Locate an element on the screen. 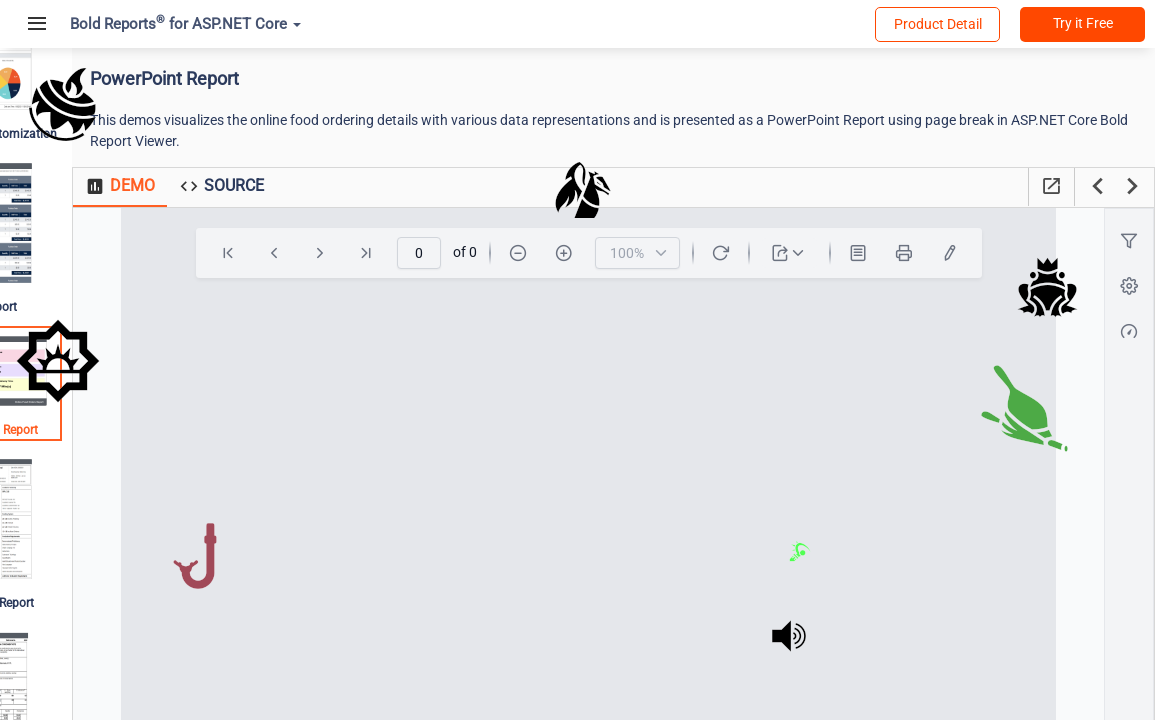 The height and width of the screenshot is (720, 1155). access snorkeling or diving activities is located at coordinates (195, 556).